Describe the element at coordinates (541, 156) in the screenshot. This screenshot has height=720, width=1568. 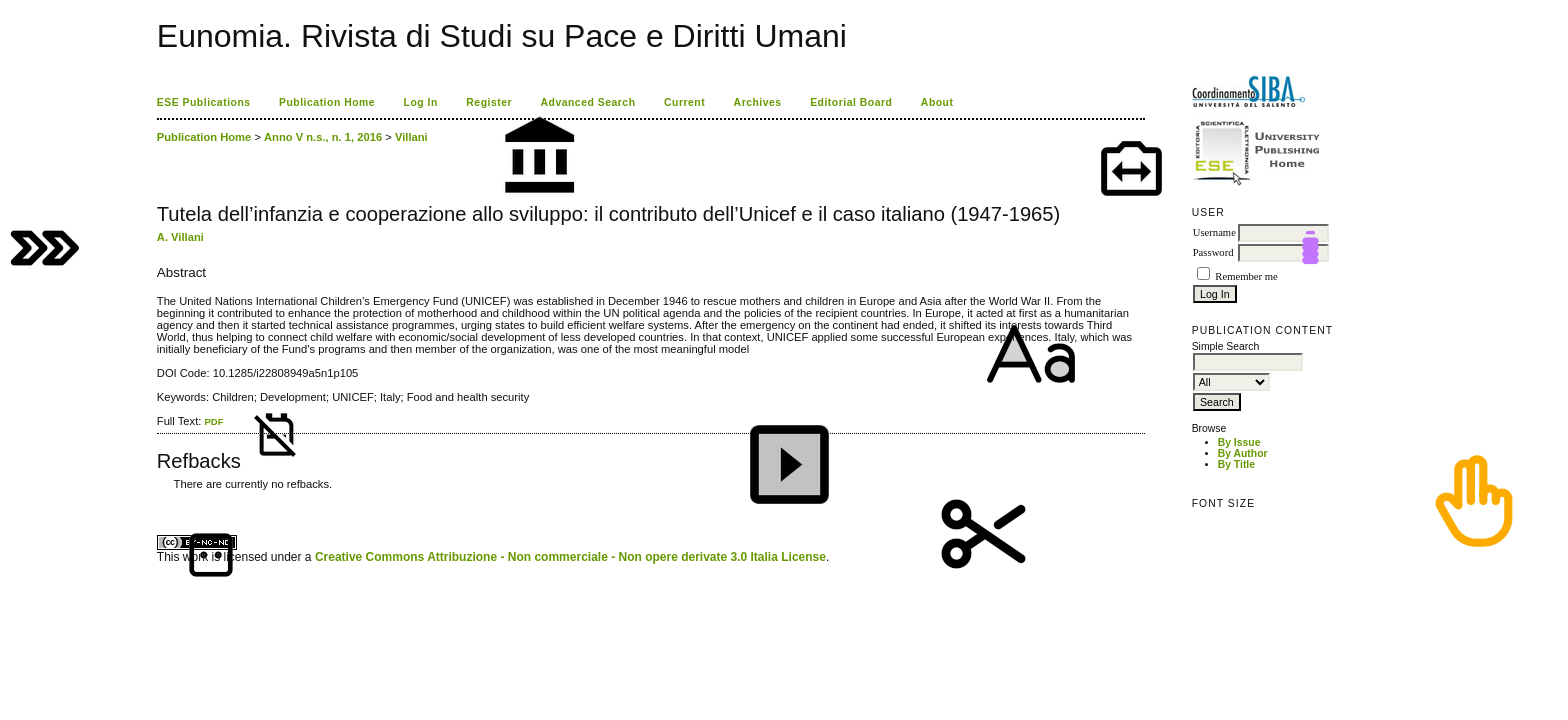
I see `access banking or financial services` at that location.